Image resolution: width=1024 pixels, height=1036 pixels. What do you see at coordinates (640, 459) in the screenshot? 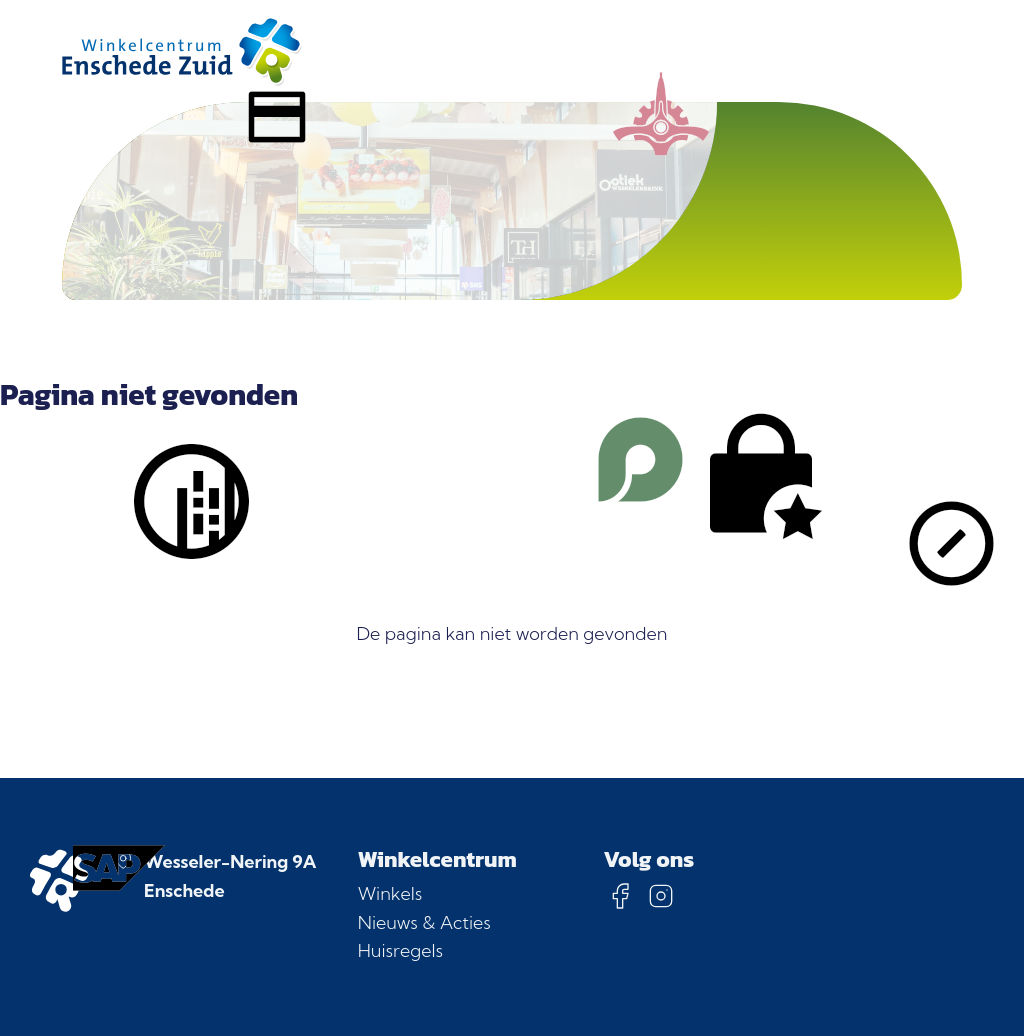
I see `open microsoft loop app` at bounding box center [640, 459].